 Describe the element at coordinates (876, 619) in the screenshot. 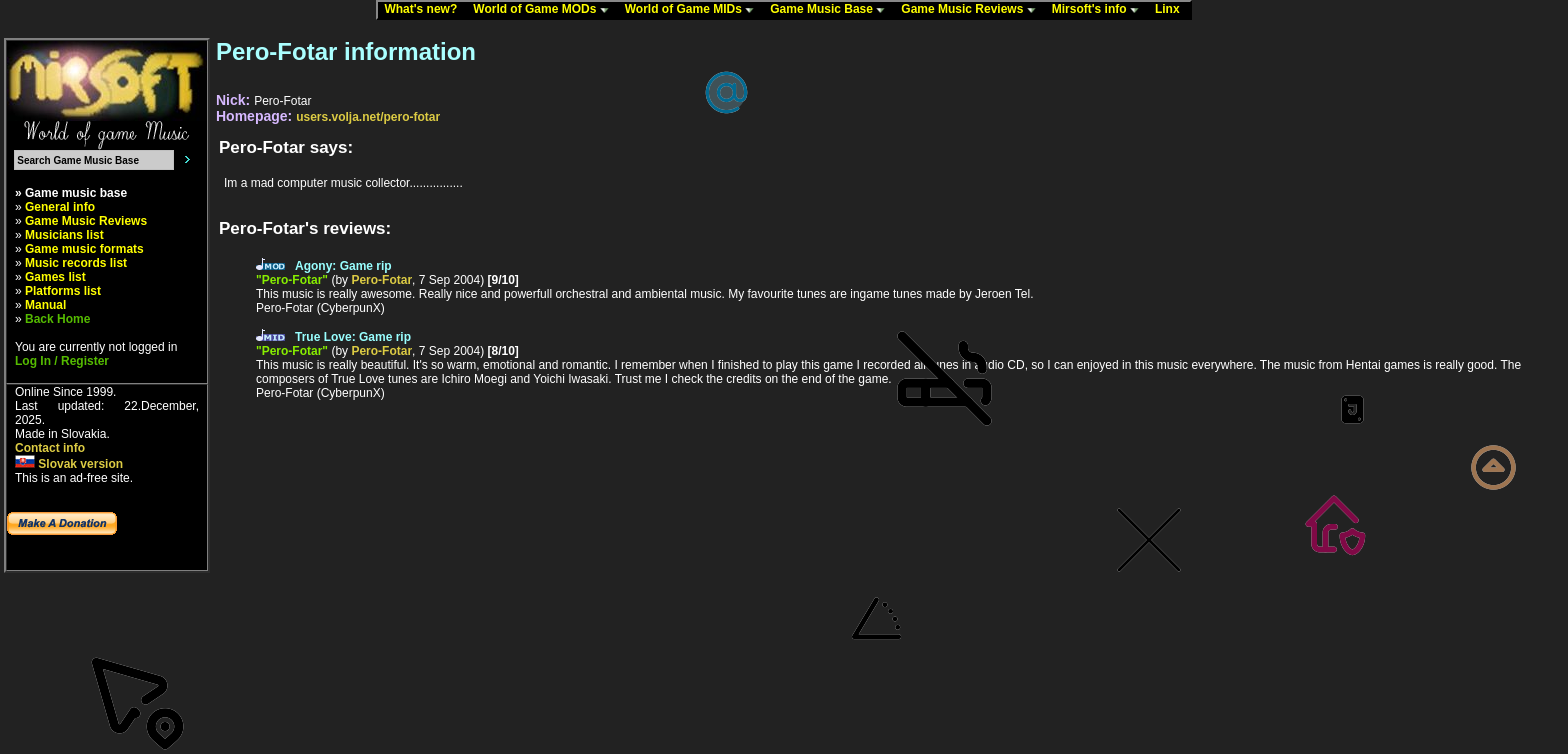

I see `measure or adjust an angle` at that location.